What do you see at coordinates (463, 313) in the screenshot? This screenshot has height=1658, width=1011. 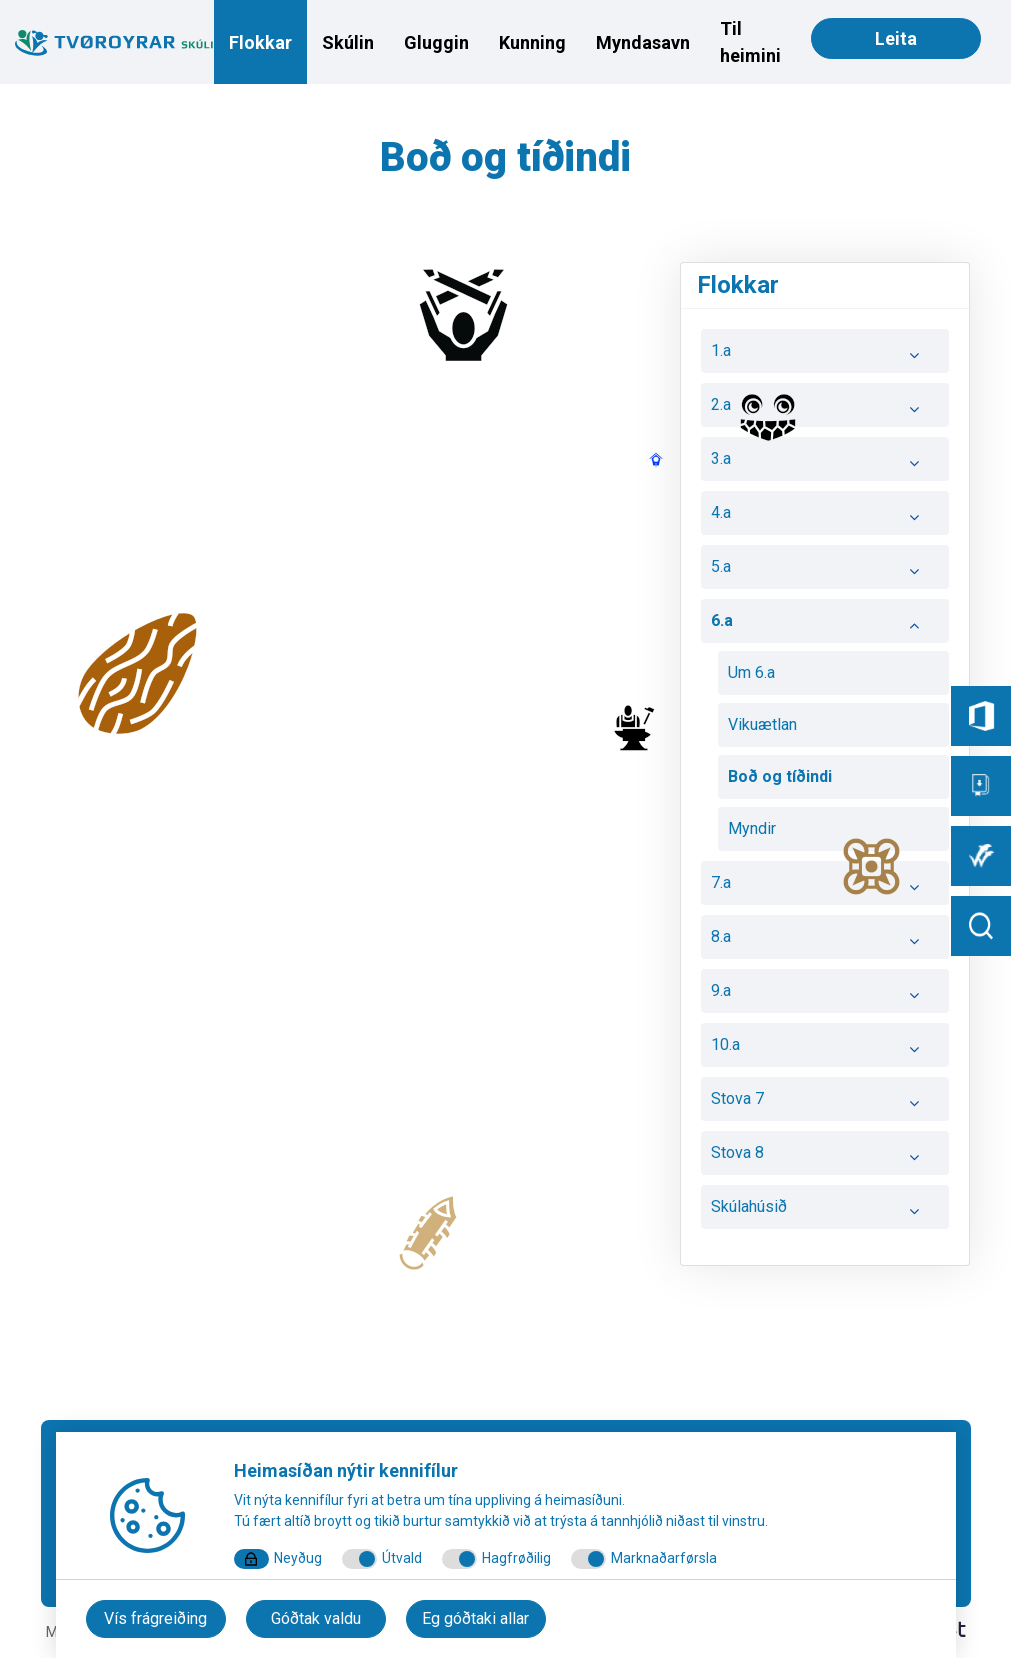 I see `view combat power or battle strength` at bounding box center [463, 313].